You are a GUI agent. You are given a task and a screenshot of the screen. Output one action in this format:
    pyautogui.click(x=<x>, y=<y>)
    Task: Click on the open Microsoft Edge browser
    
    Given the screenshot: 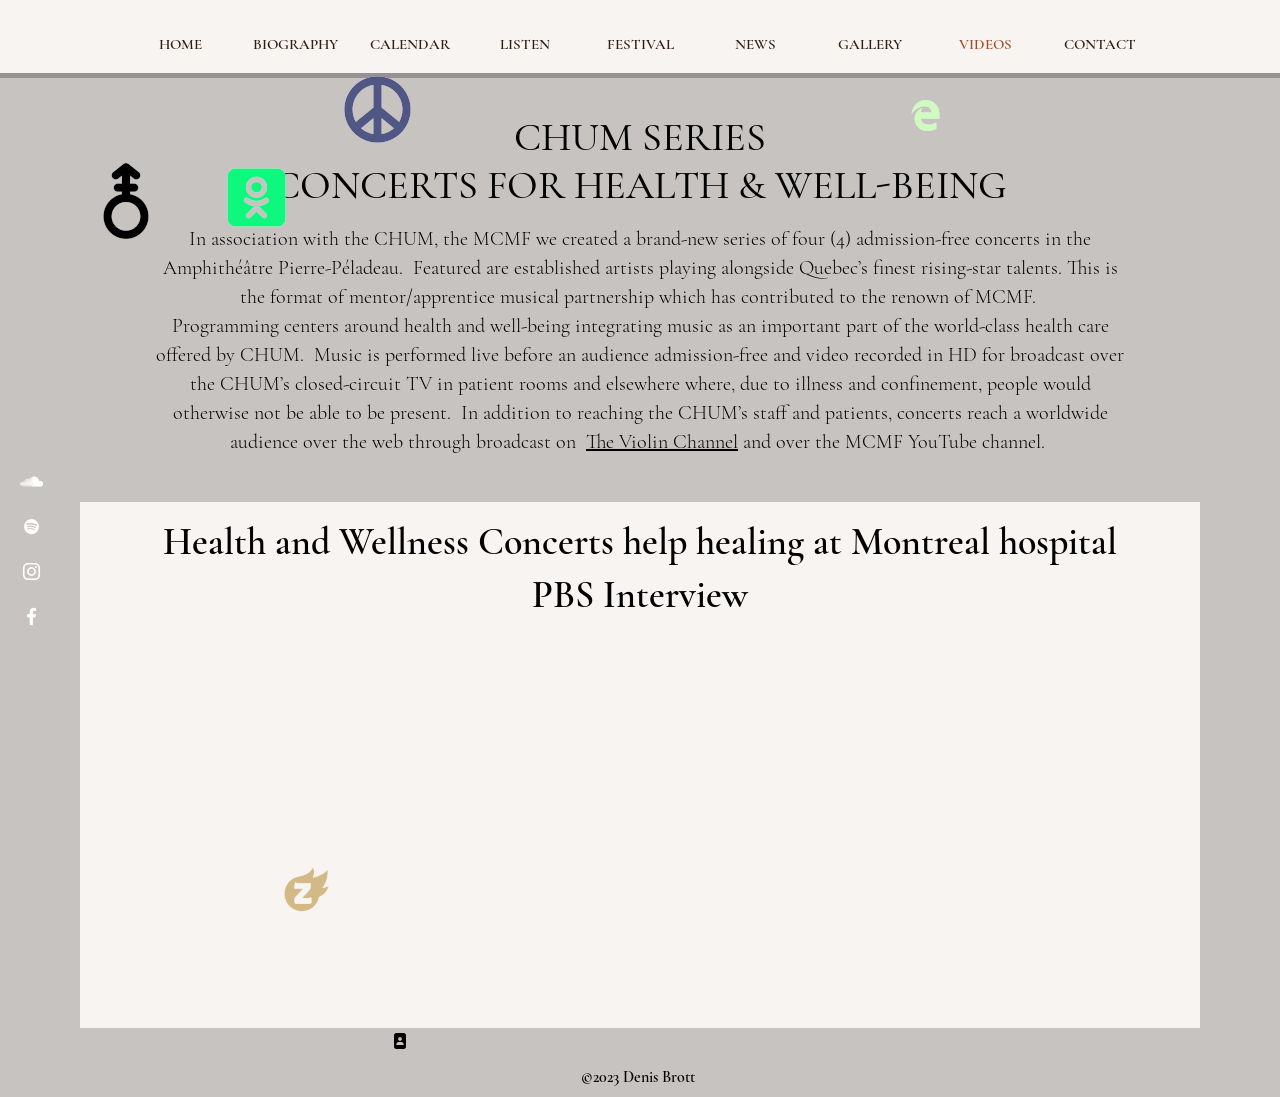 What is the action you would take?
    pyautogui.click(x=925, y=115)
    